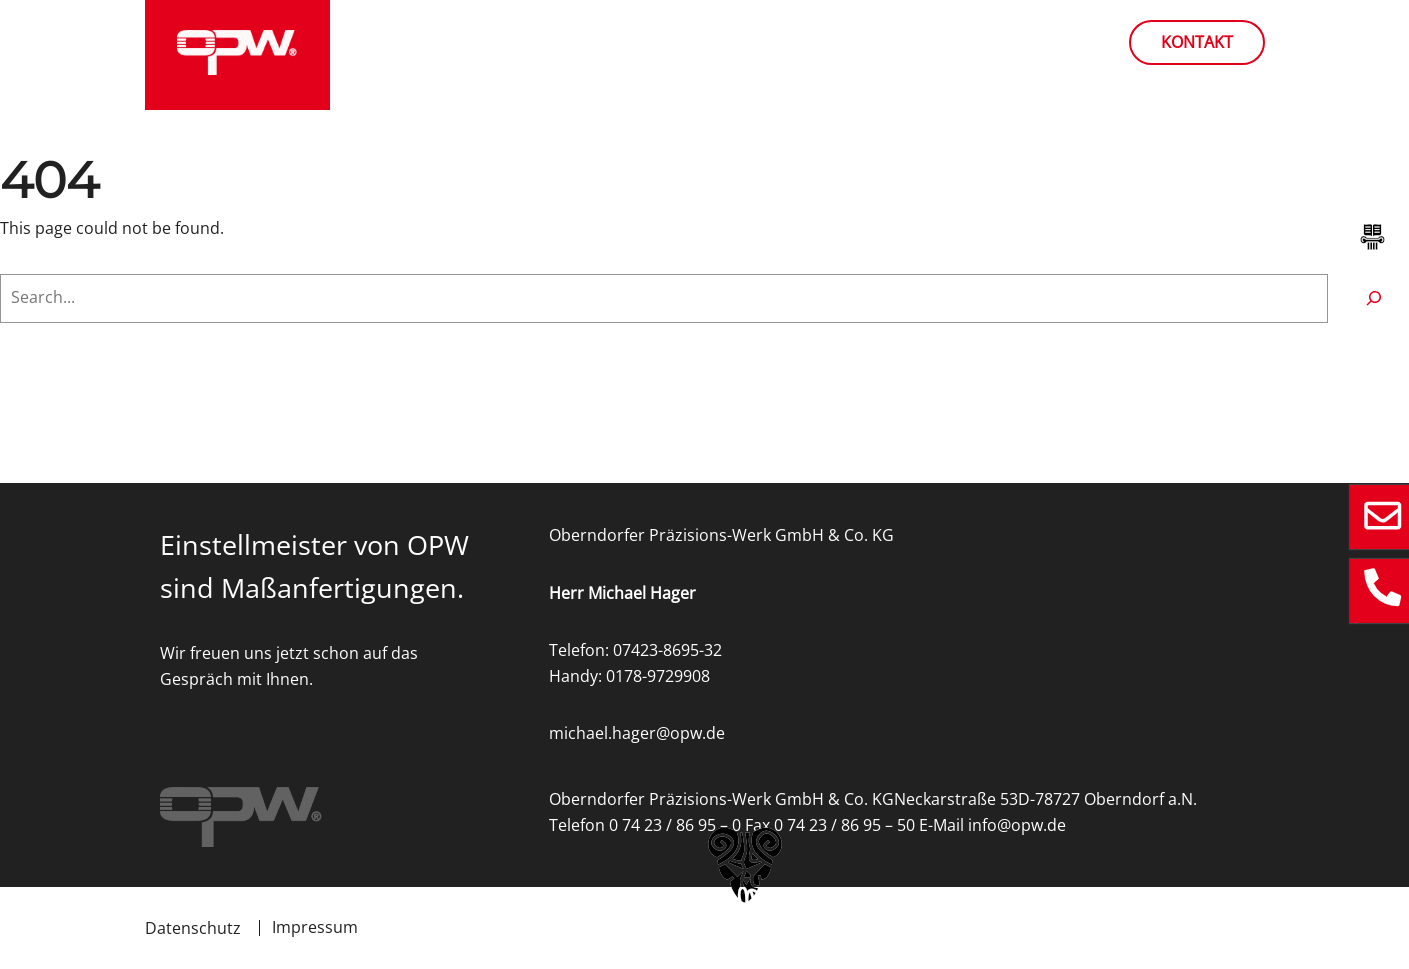 This screenshot has height=969, width=1409. What do you see at coordinates (745, 865) in the screenshot?
I see `select a guitar pick or musical accessory` at bounding box center [745, 865].